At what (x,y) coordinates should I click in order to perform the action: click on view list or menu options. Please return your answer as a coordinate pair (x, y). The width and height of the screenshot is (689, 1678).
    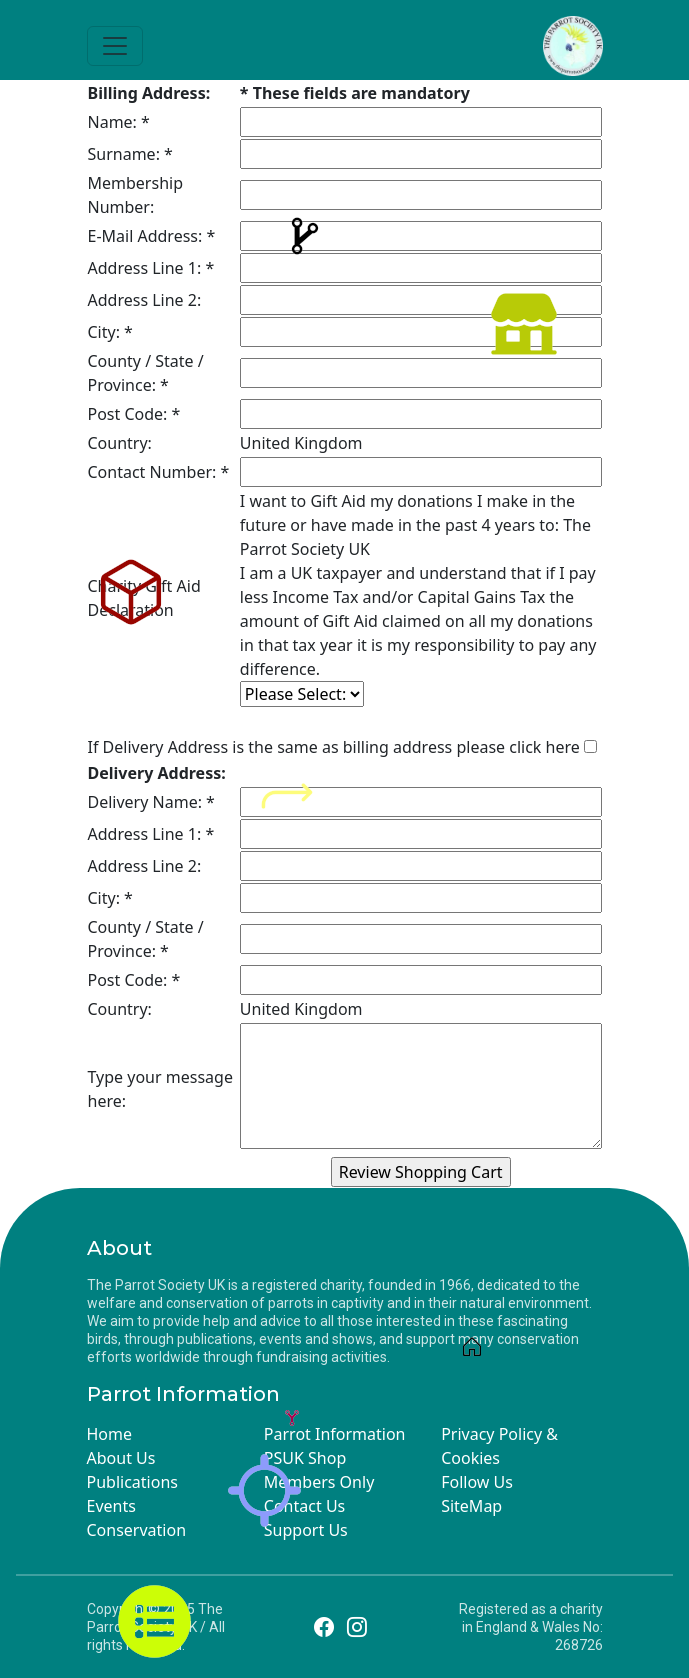
    Looking at the image, I should click on (154, 1621).